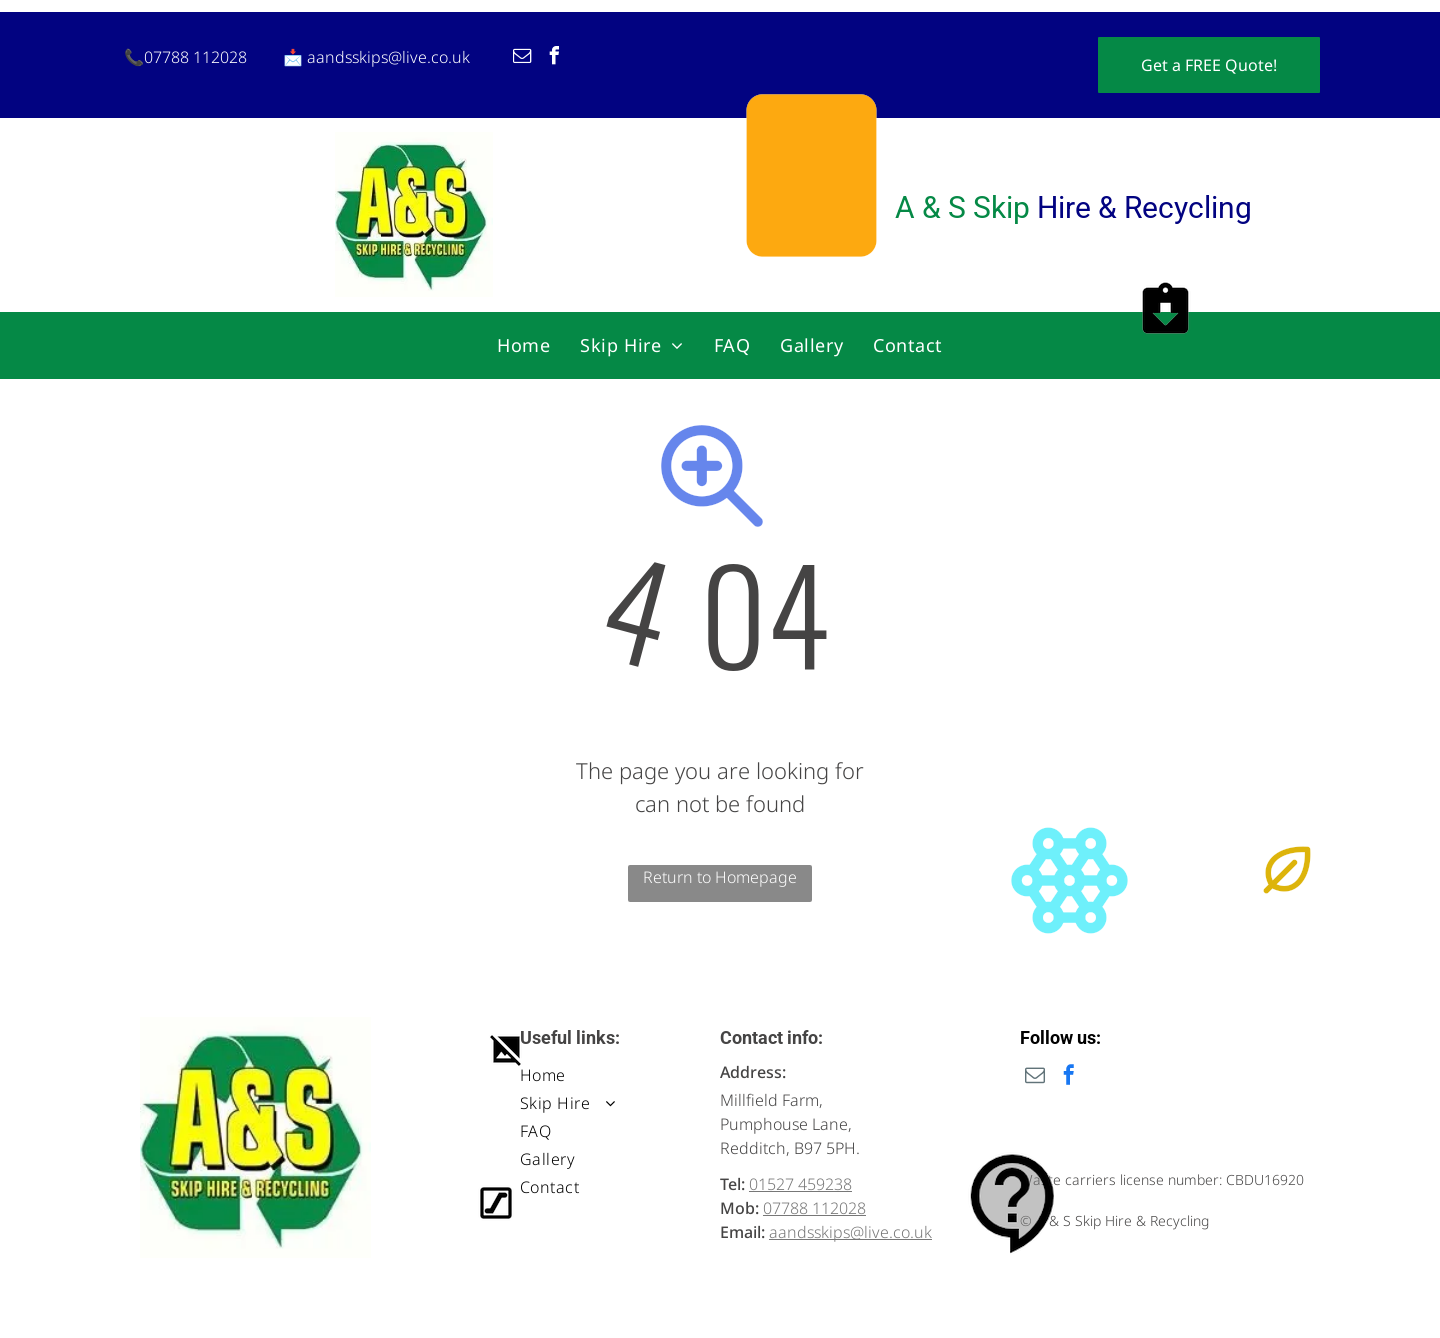 This screenshot has height=1338, width=1440. What do you see at coordinates (506, 1049) in the screenshot?
I see `image failed to load or is unavailable` at bounding box center [506, 1049].